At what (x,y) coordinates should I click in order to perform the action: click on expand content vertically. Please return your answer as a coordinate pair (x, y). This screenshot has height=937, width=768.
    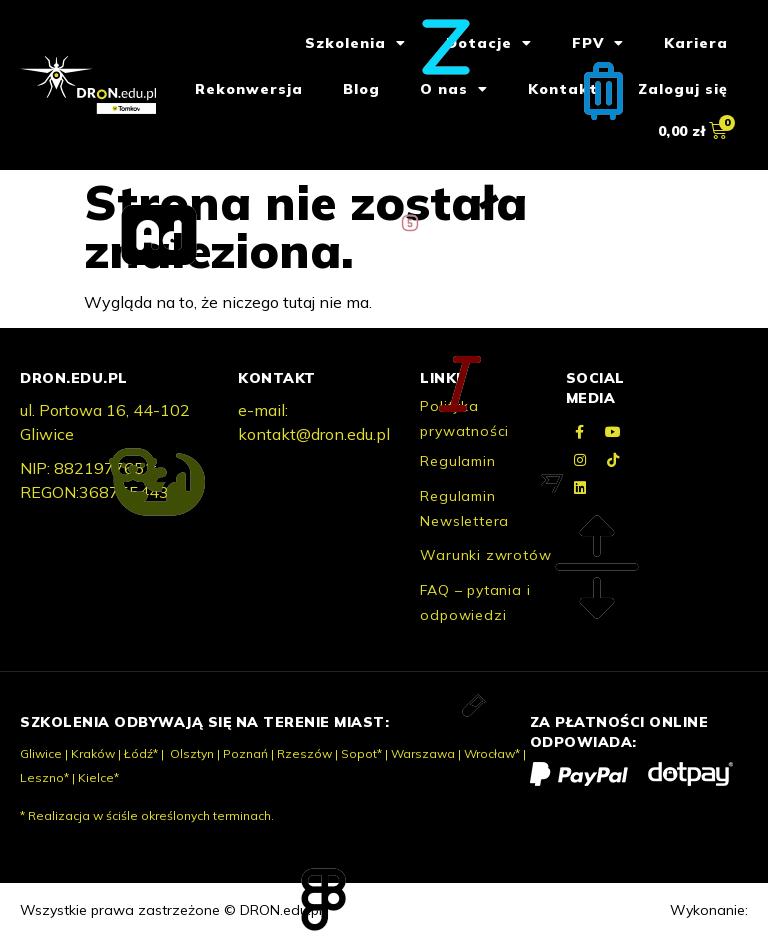
    Looking at the image, I should click on (597, 567).